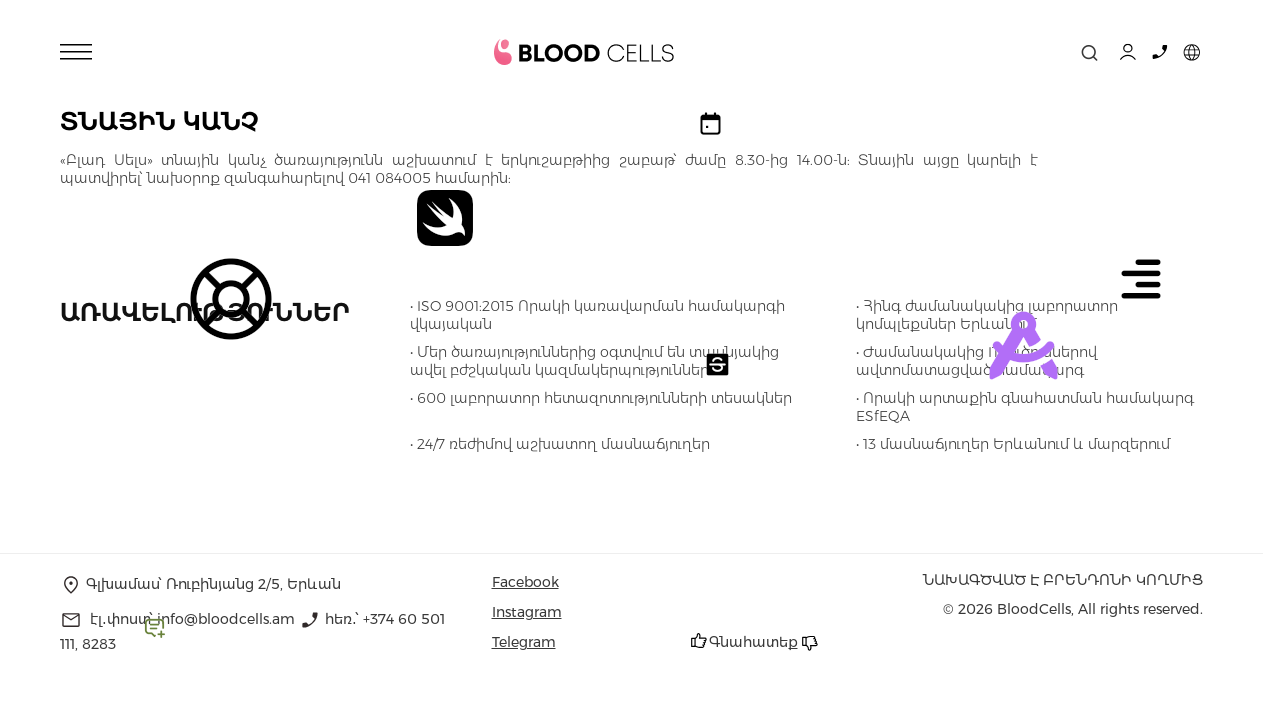 Image resolution: width=1263 pixels, height=720 pixels. I want to click on access drawing or design tools, so click(1023, 345).